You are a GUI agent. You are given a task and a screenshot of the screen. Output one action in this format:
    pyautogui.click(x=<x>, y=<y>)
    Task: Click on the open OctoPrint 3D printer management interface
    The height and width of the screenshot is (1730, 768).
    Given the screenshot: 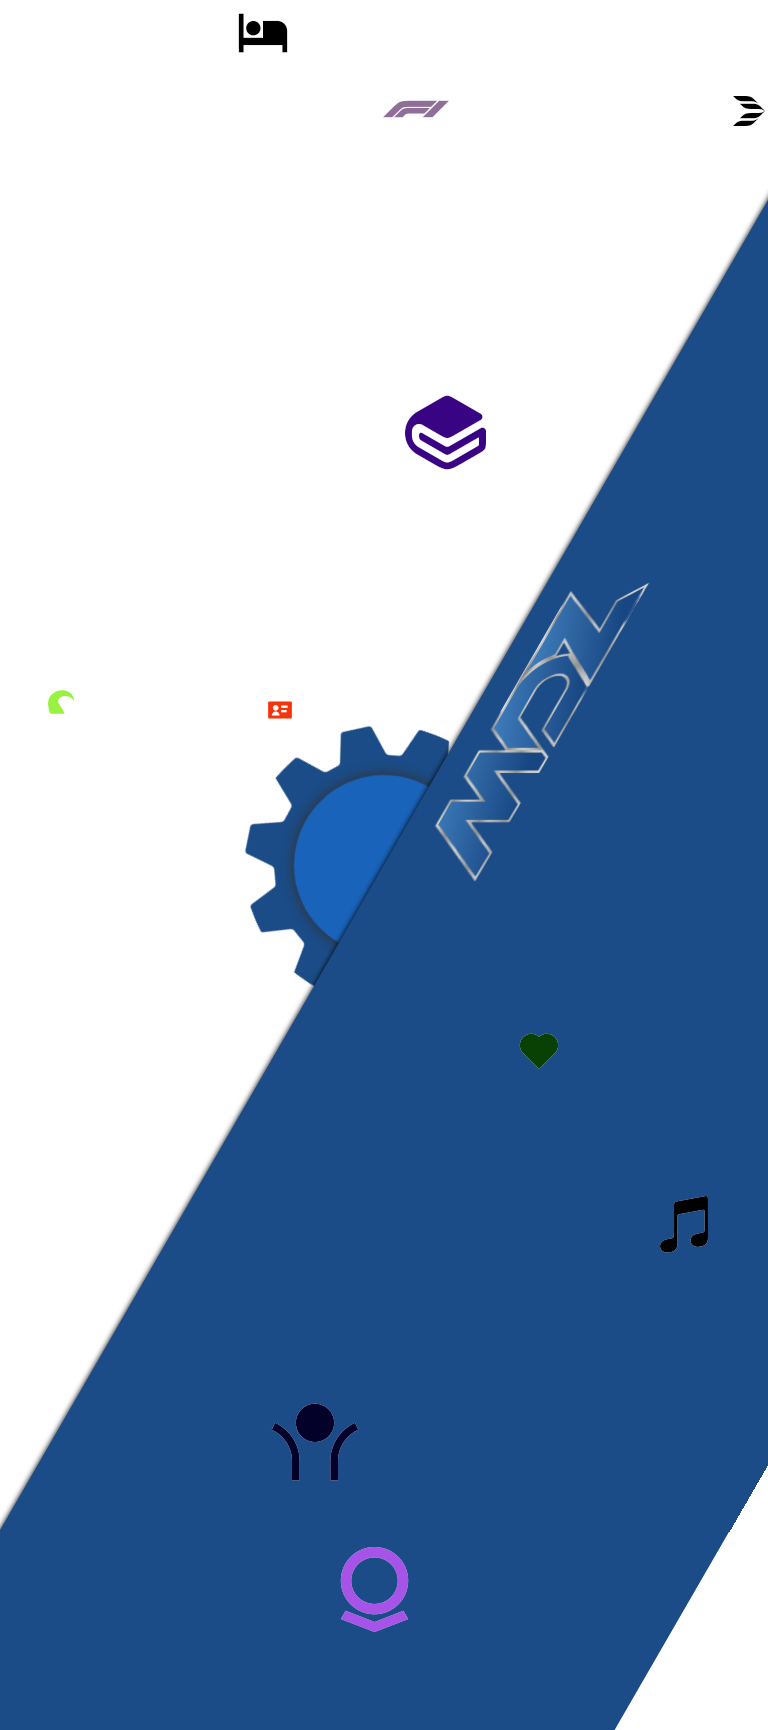 What is the action you would take?
    pyautogui.click(x=61, y=702)
    